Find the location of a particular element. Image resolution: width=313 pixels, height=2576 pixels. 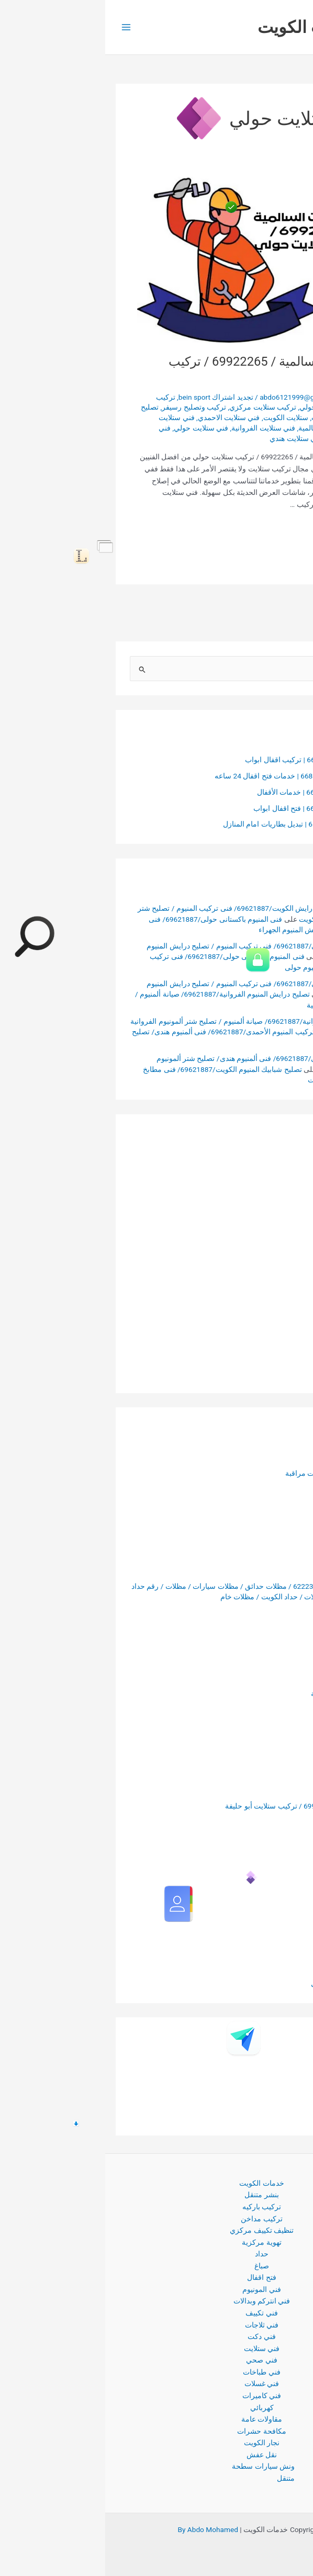

download in progress indicator is located at coordinates (71, 2119).